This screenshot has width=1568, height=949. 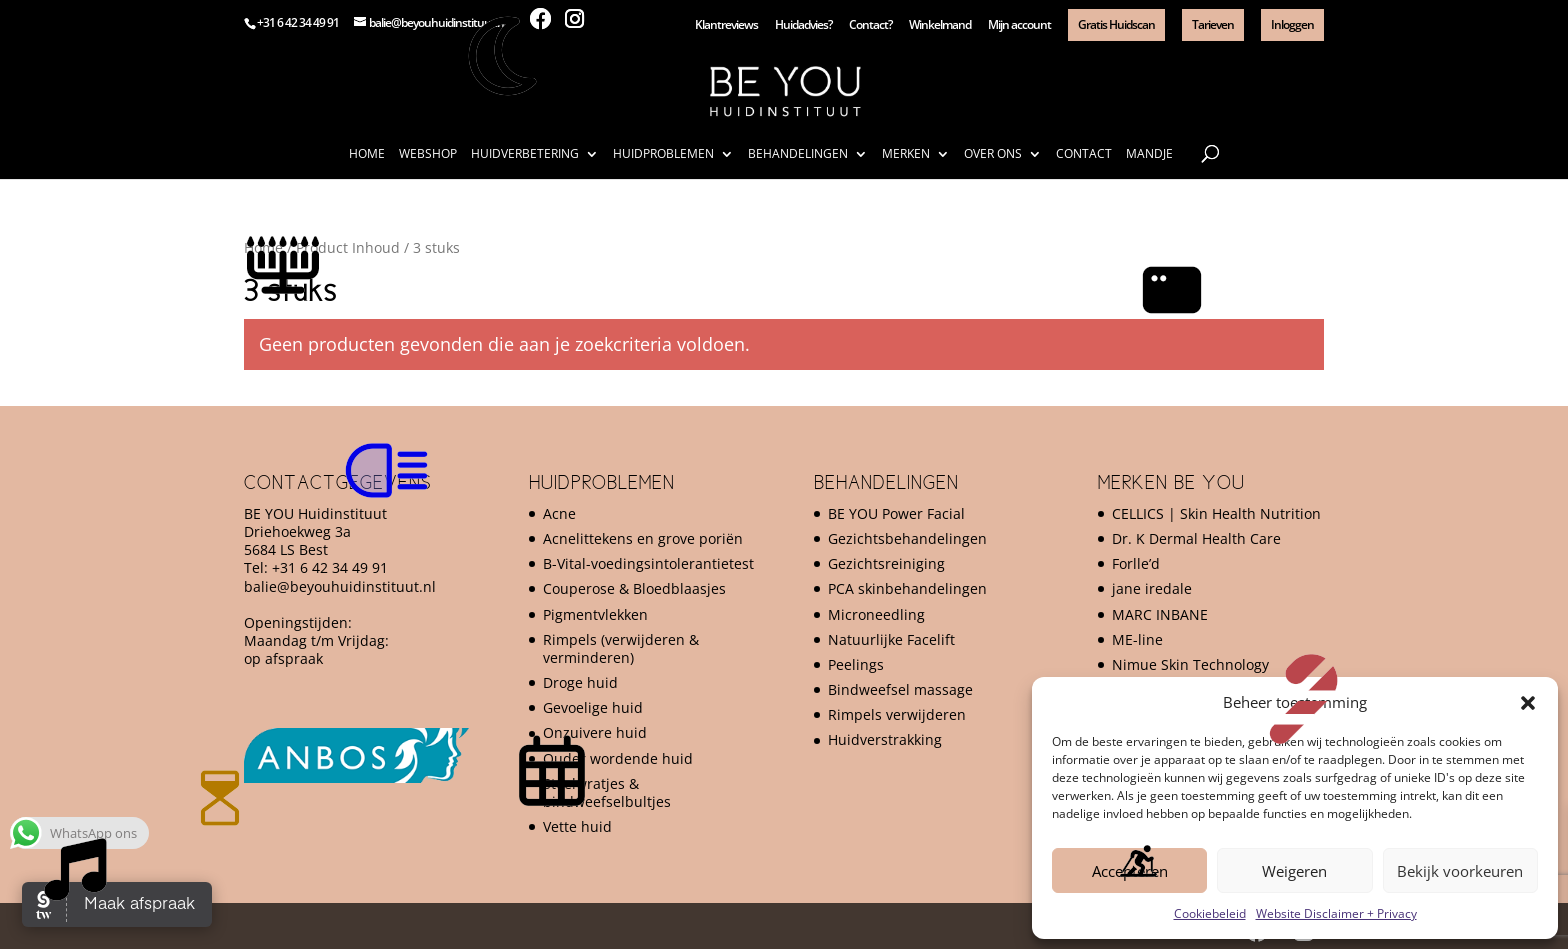 I want to click on toggle vehicle headlights on/off, so click(x=386, y=470).